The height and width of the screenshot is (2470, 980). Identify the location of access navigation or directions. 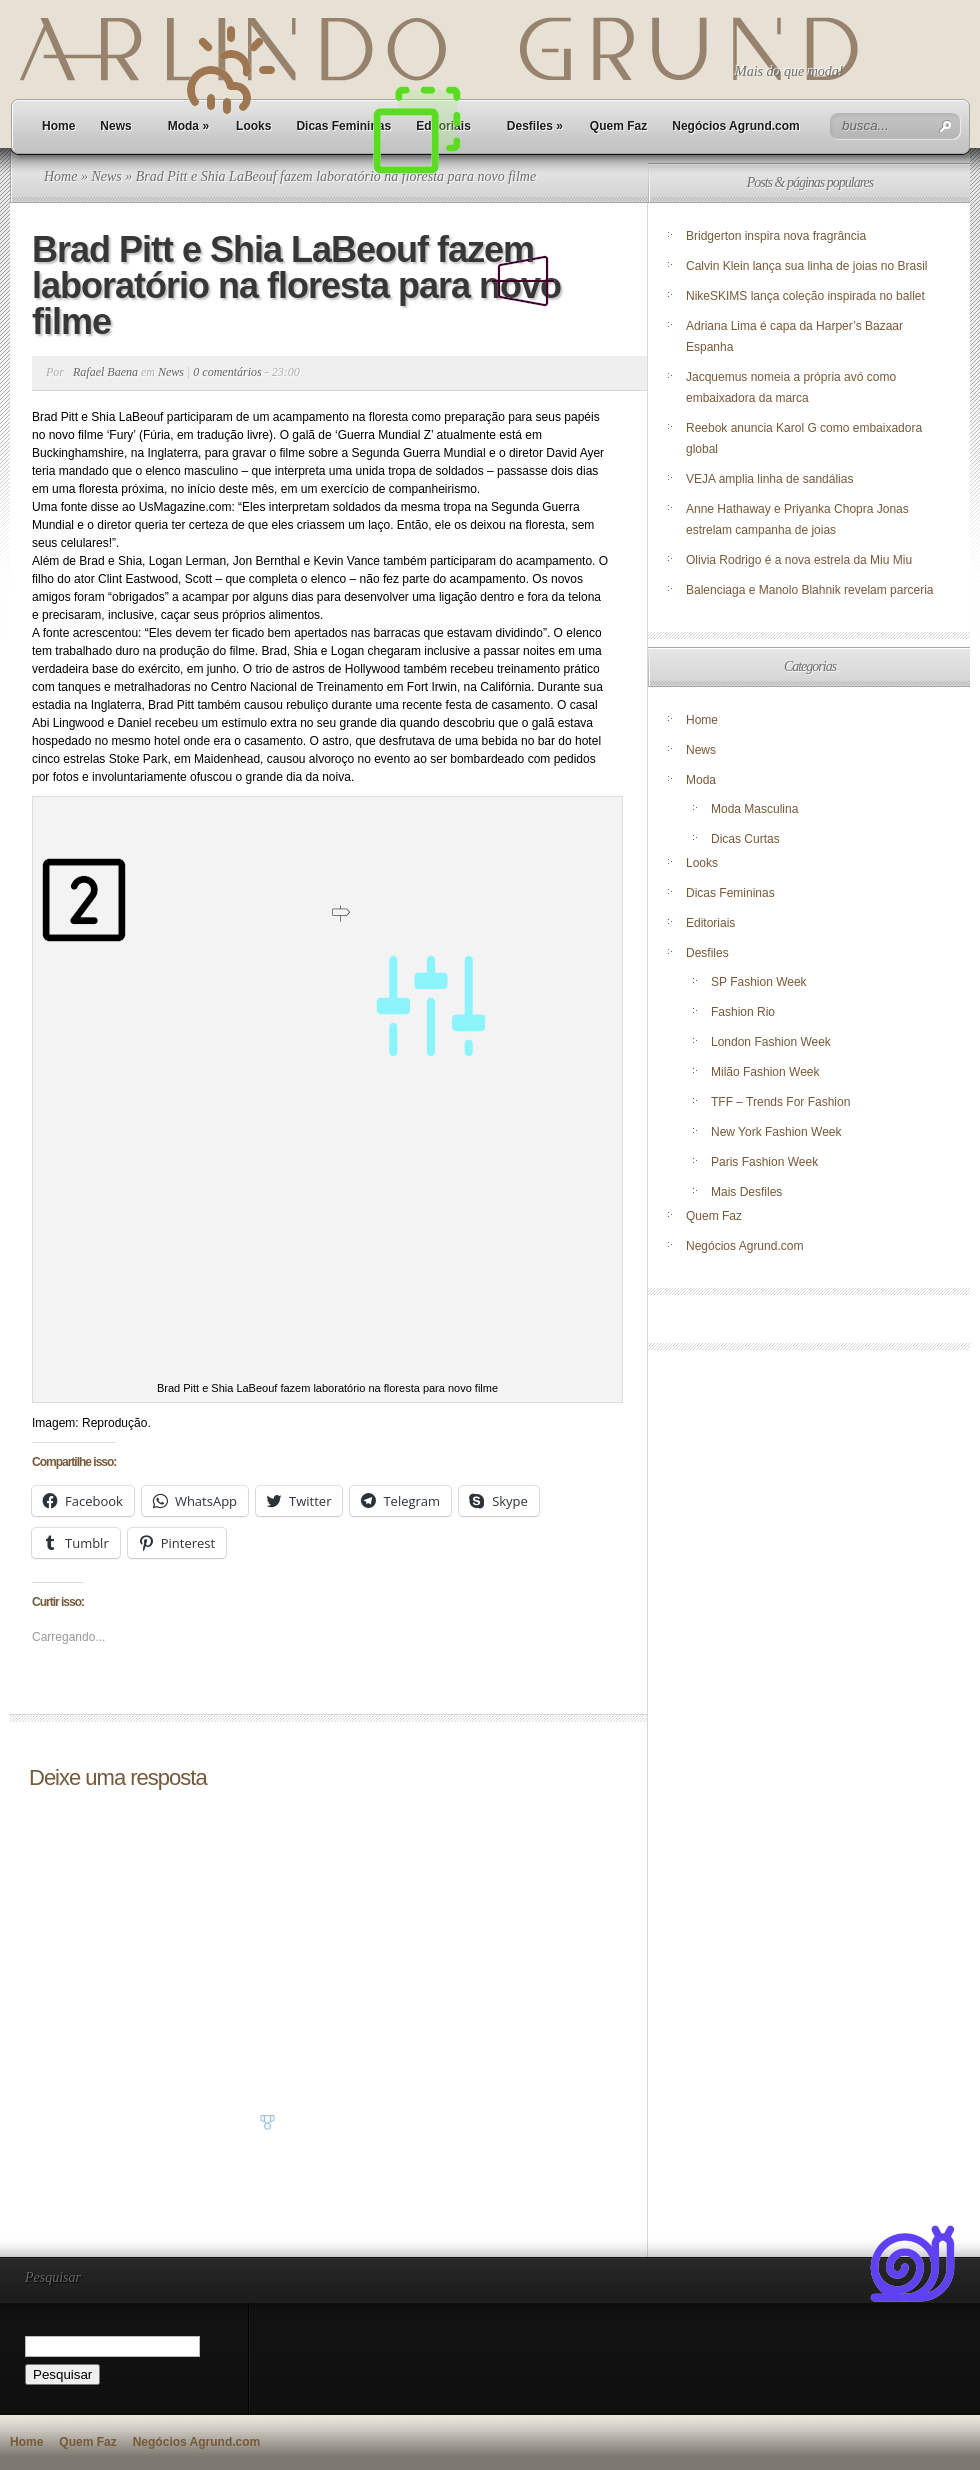
(340, 913).